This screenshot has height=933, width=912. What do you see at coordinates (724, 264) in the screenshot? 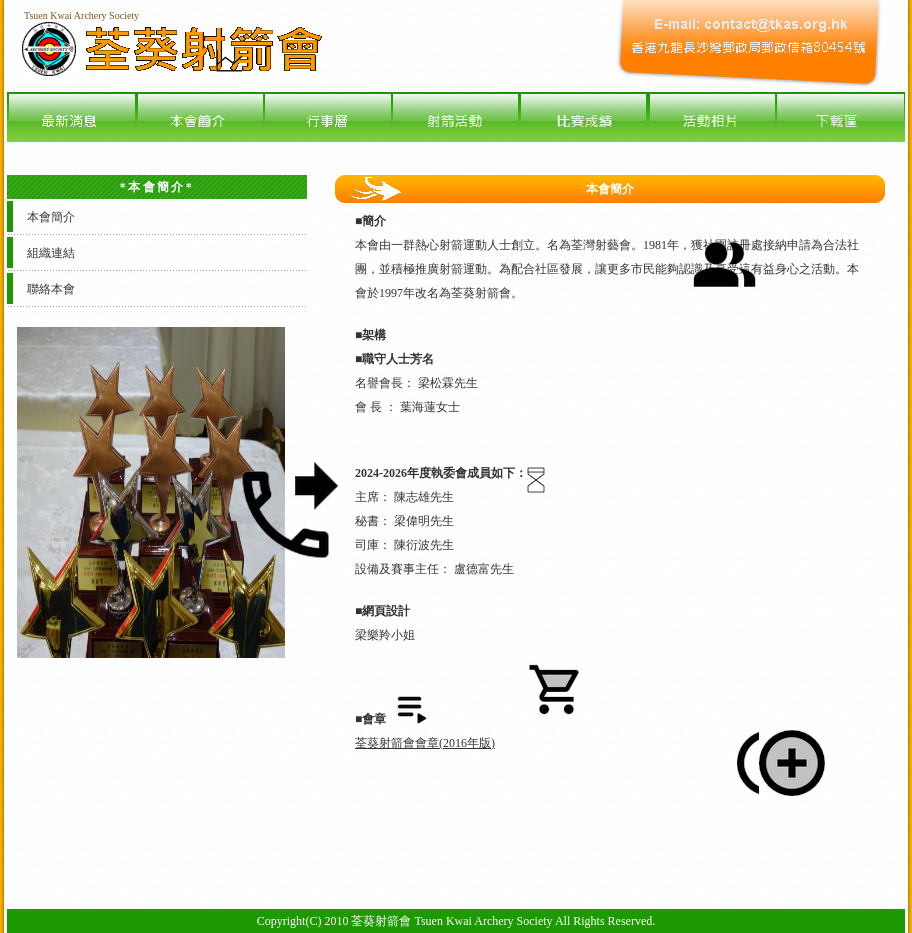
I see `view contacts or people list` at bounding box center [724, 264].